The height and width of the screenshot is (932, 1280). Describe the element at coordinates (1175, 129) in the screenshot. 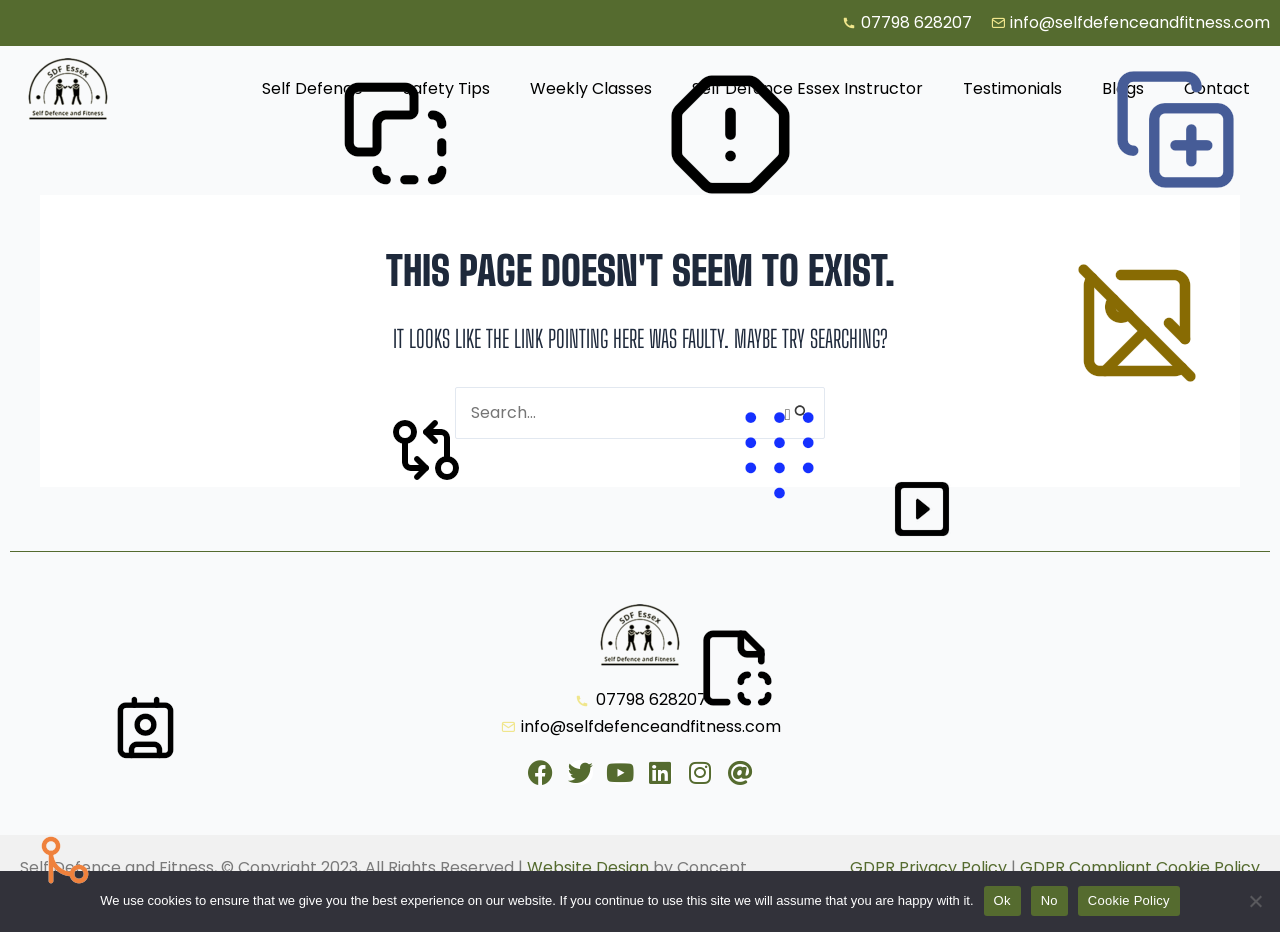

I see `duplicate and add a new item` at that location.